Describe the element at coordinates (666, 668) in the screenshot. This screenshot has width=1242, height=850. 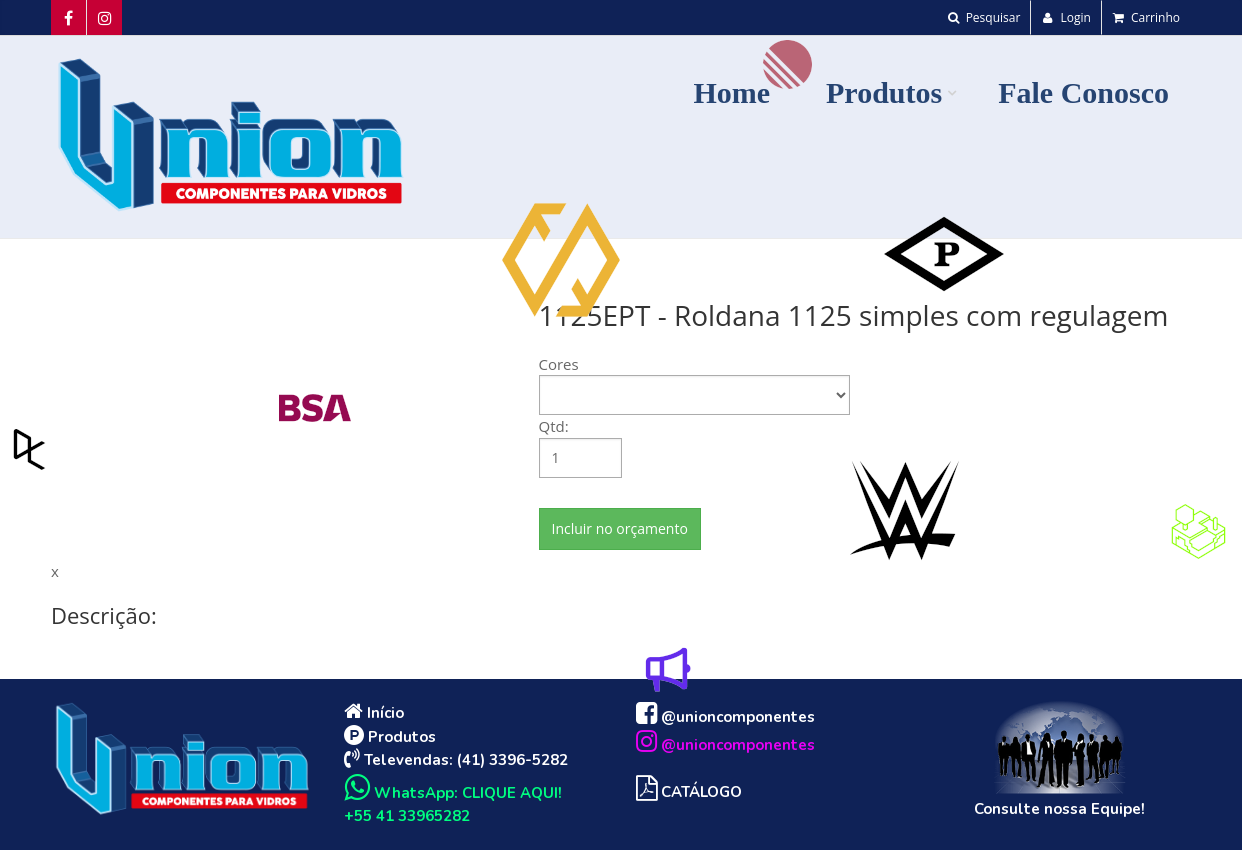
I see `make an announcement or broadcast` at that location.